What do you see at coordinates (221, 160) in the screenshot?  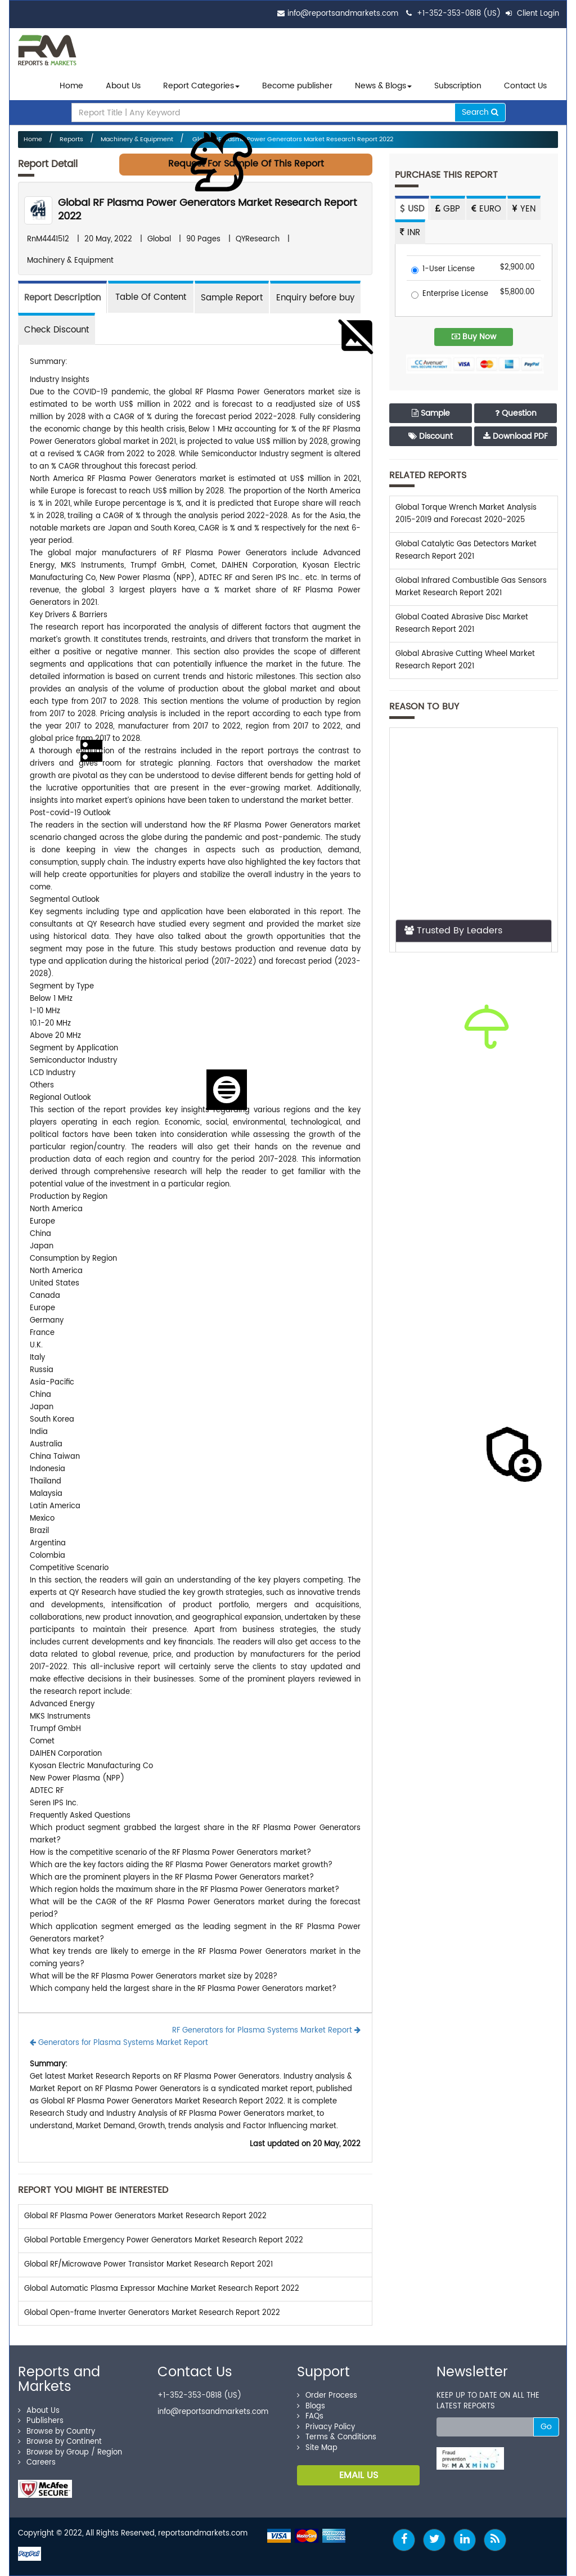 I see `access squirrel version control settings` at bounding box center [221, 160].